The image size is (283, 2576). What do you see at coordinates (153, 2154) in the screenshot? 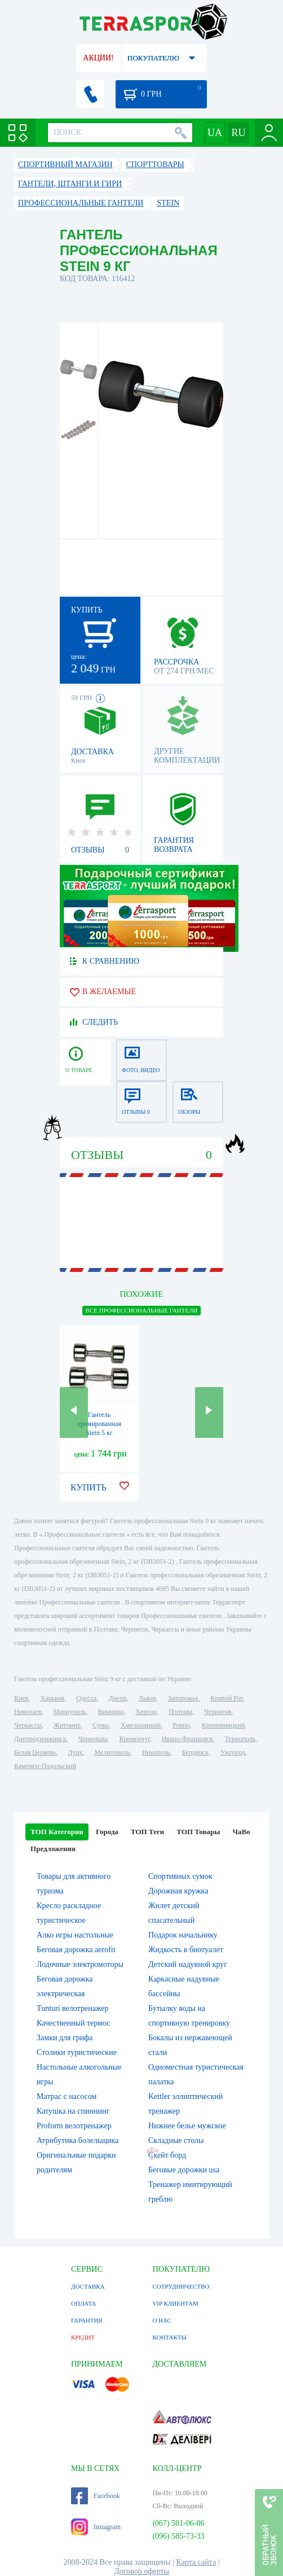
I see `indicates construction or building in progress` at bounding box center [153, 2154].